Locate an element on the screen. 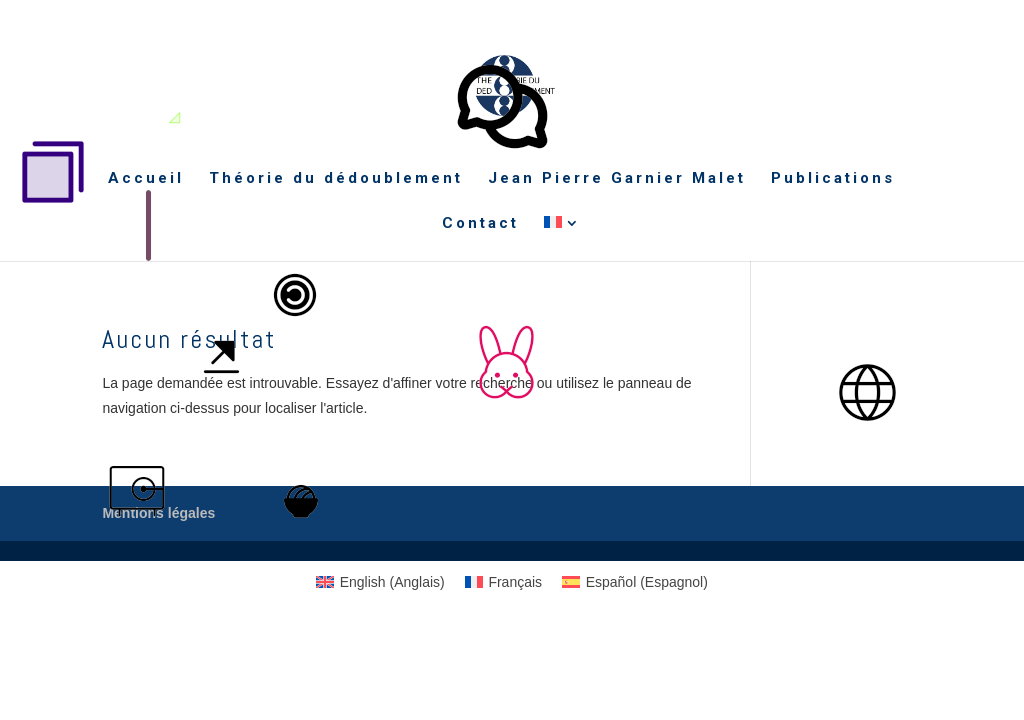 Image resolution: width=1024 pixels, height=720 pixels. view food or meal options is located at coordinates (301, 502).